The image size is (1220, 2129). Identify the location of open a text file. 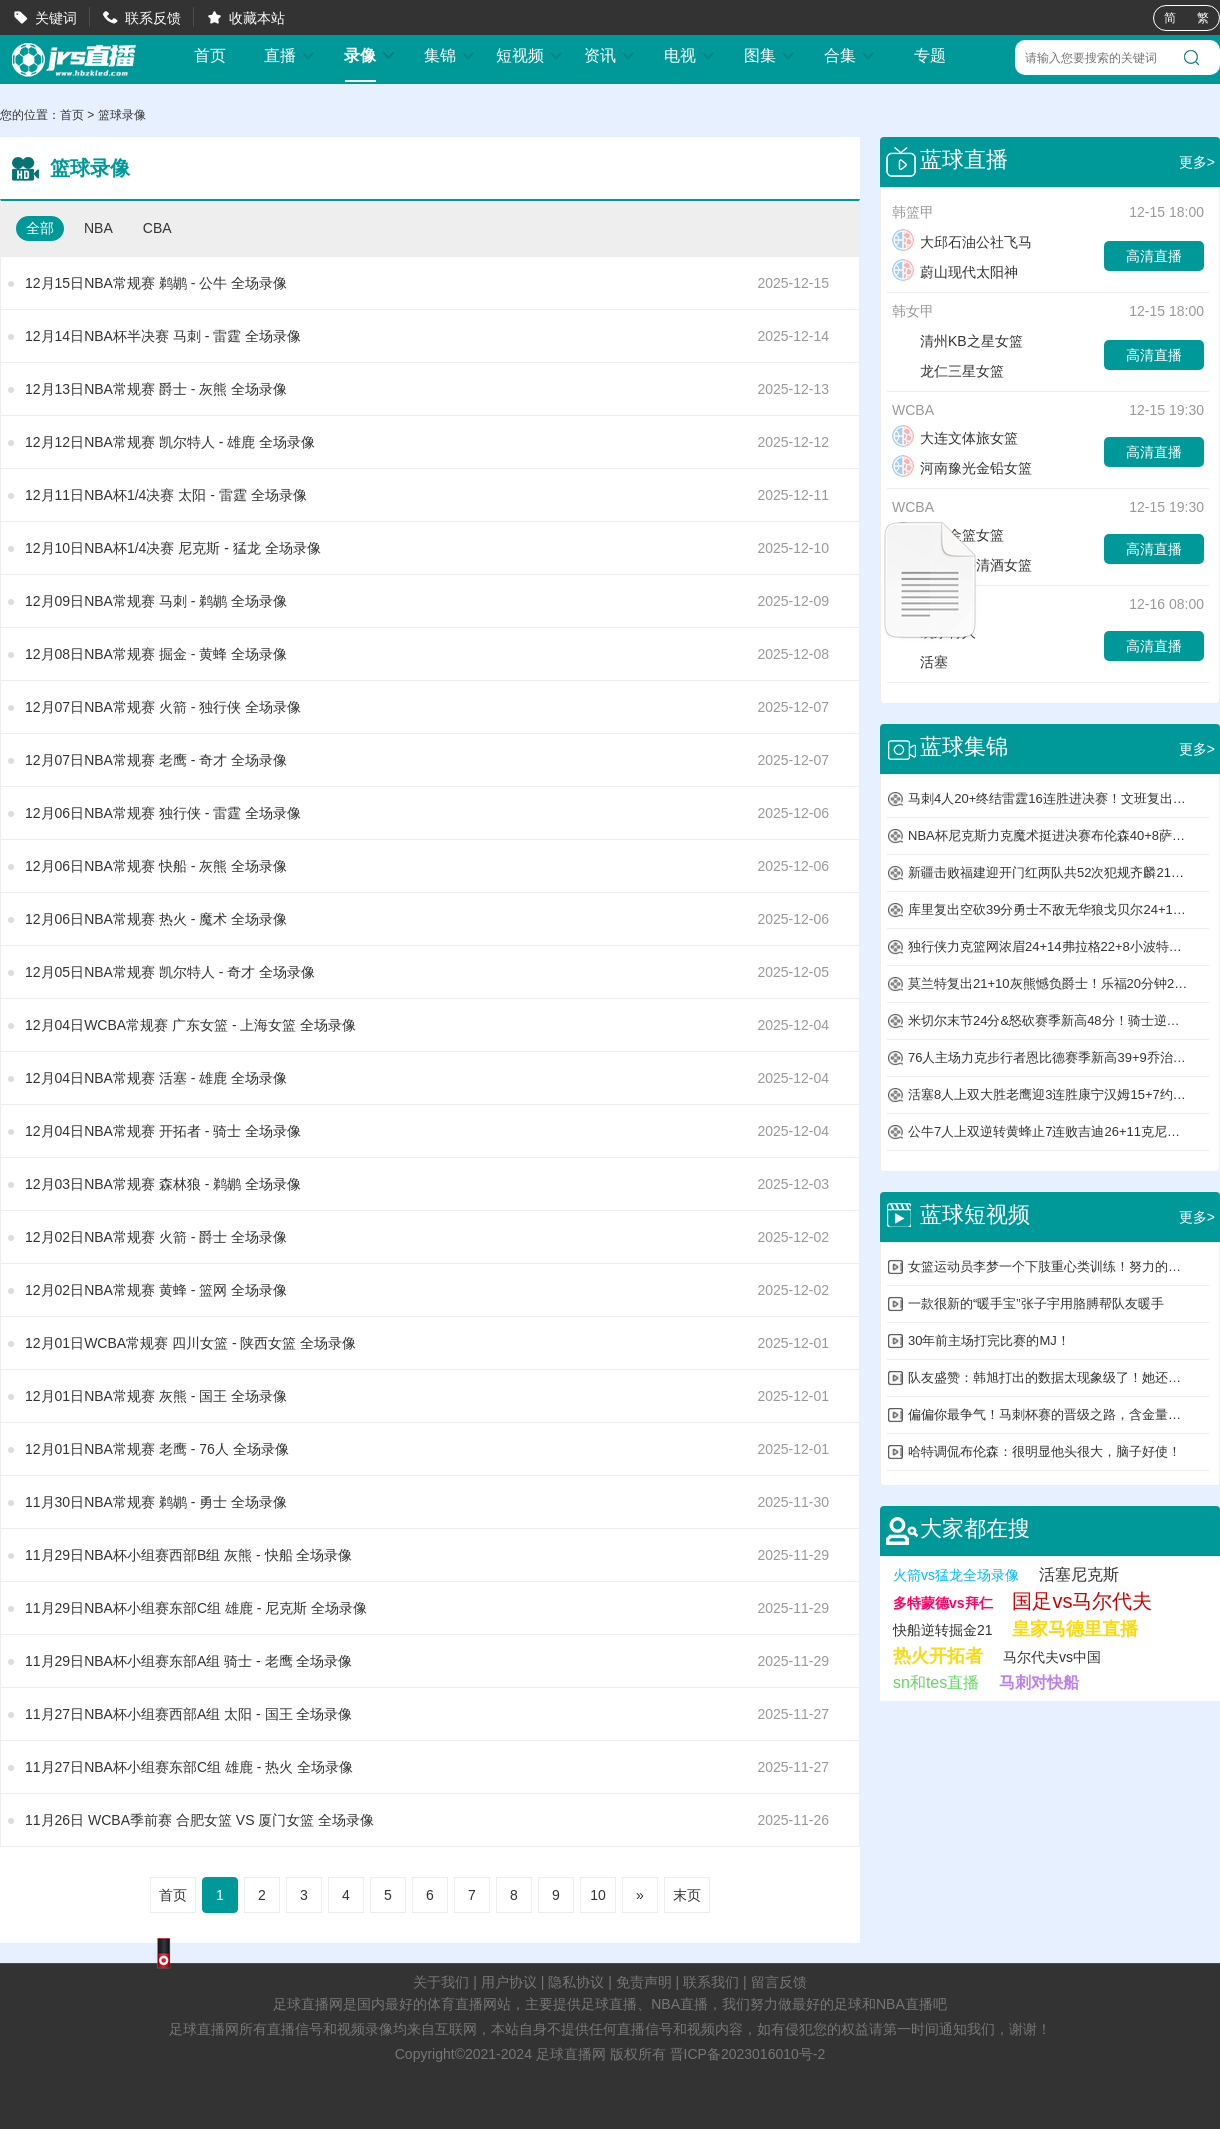
(930, 580).